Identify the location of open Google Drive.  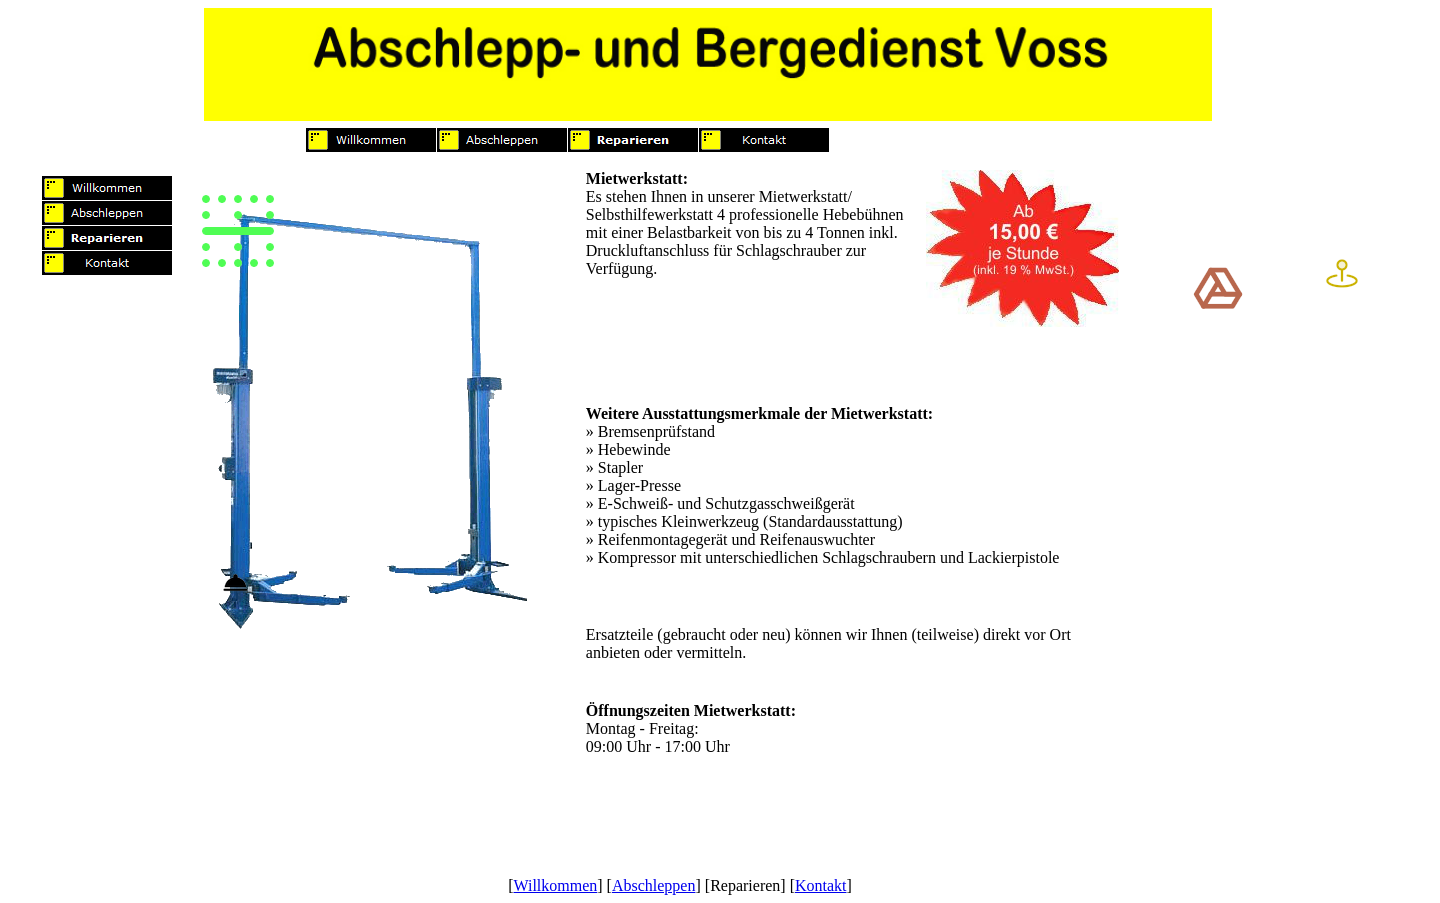
(1218, 287).